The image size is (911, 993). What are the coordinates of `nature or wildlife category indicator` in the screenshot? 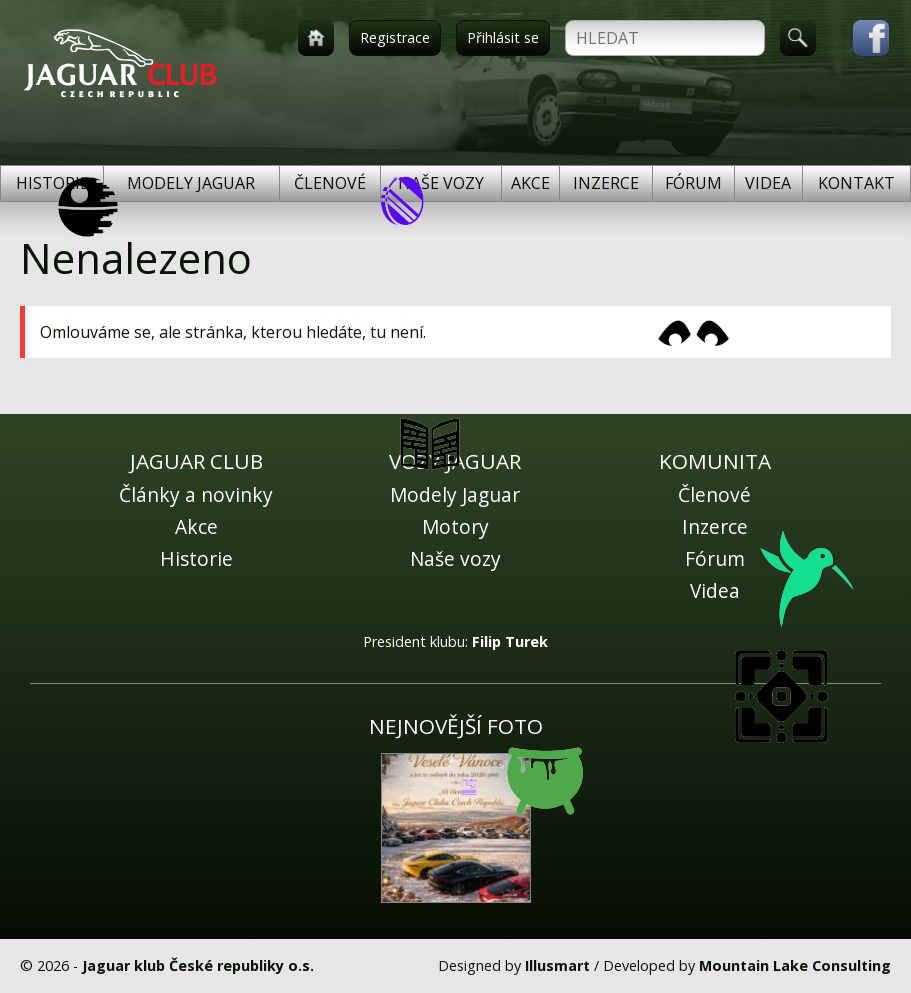 It's located at (807, 579).